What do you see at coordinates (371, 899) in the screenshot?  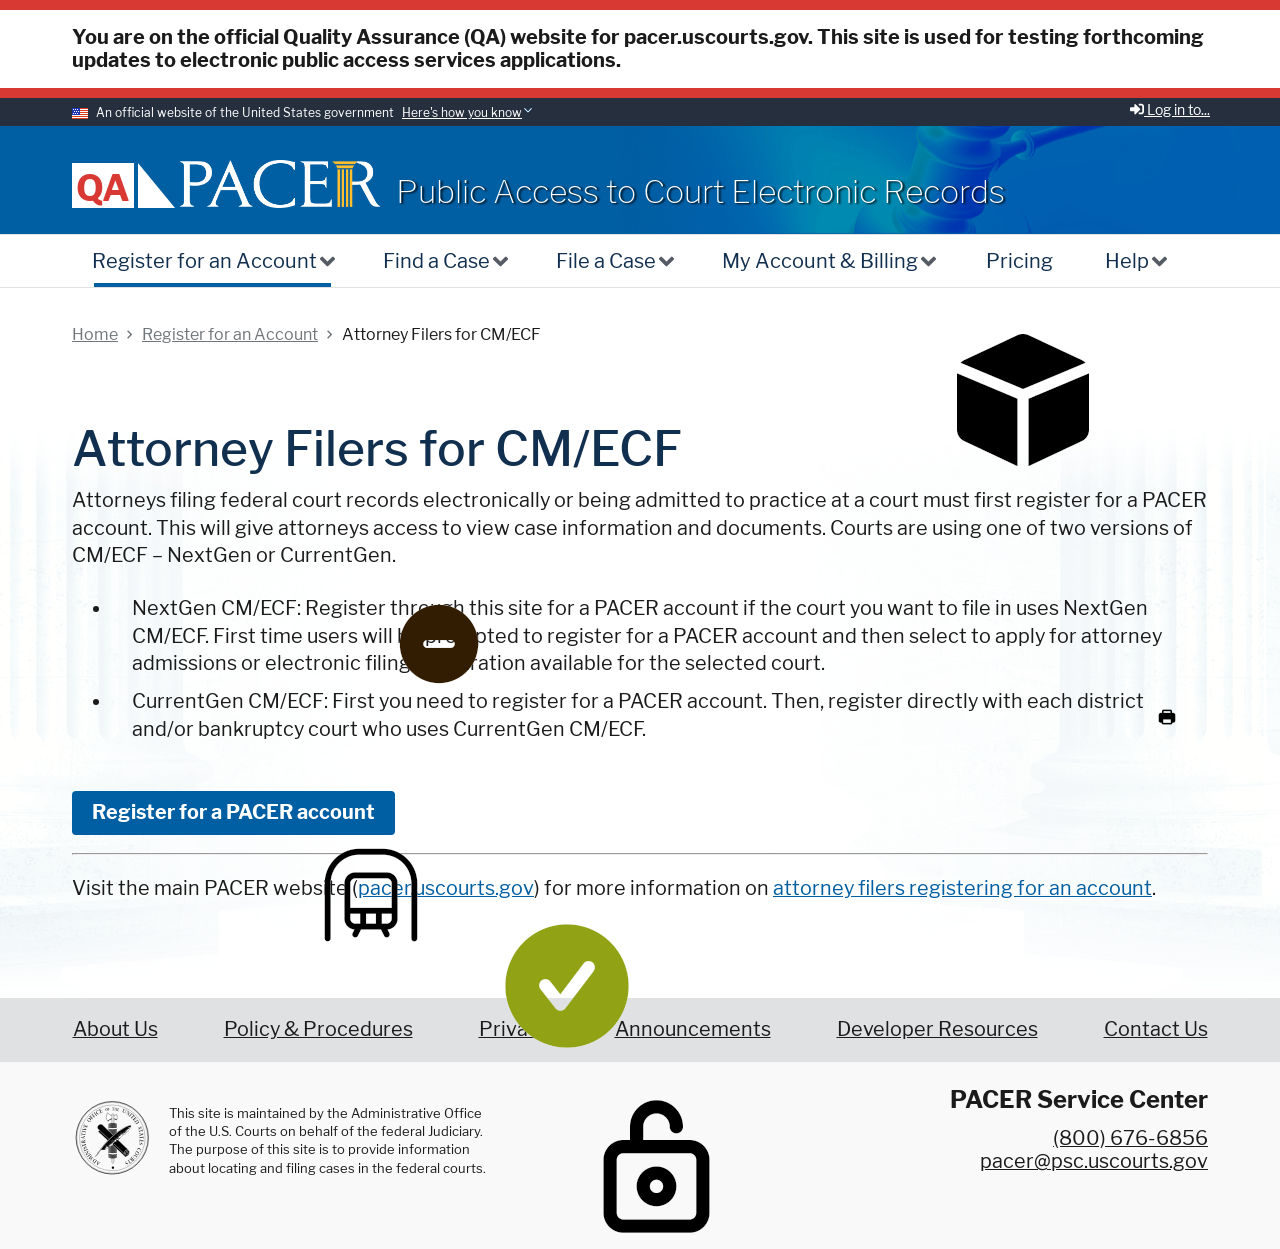 I see `view subway or metro transit options` at bounding box center [371, 899].